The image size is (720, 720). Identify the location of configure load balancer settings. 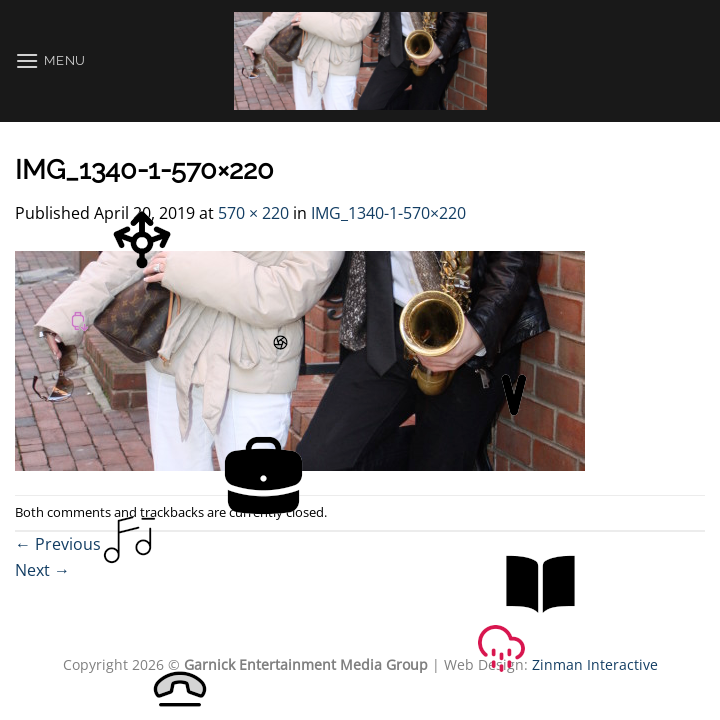
(142, 240).